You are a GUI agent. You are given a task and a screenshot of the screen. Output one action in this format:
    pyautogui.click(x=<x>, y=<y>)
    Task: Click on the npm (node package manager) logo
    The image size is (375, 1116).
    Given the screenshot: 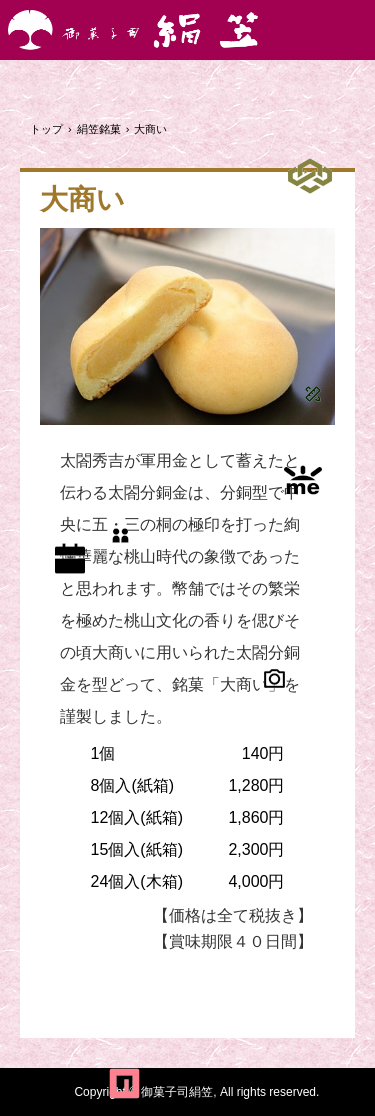 What is the action you would take?
    pyautogui.click(x=124, y=1083)
    